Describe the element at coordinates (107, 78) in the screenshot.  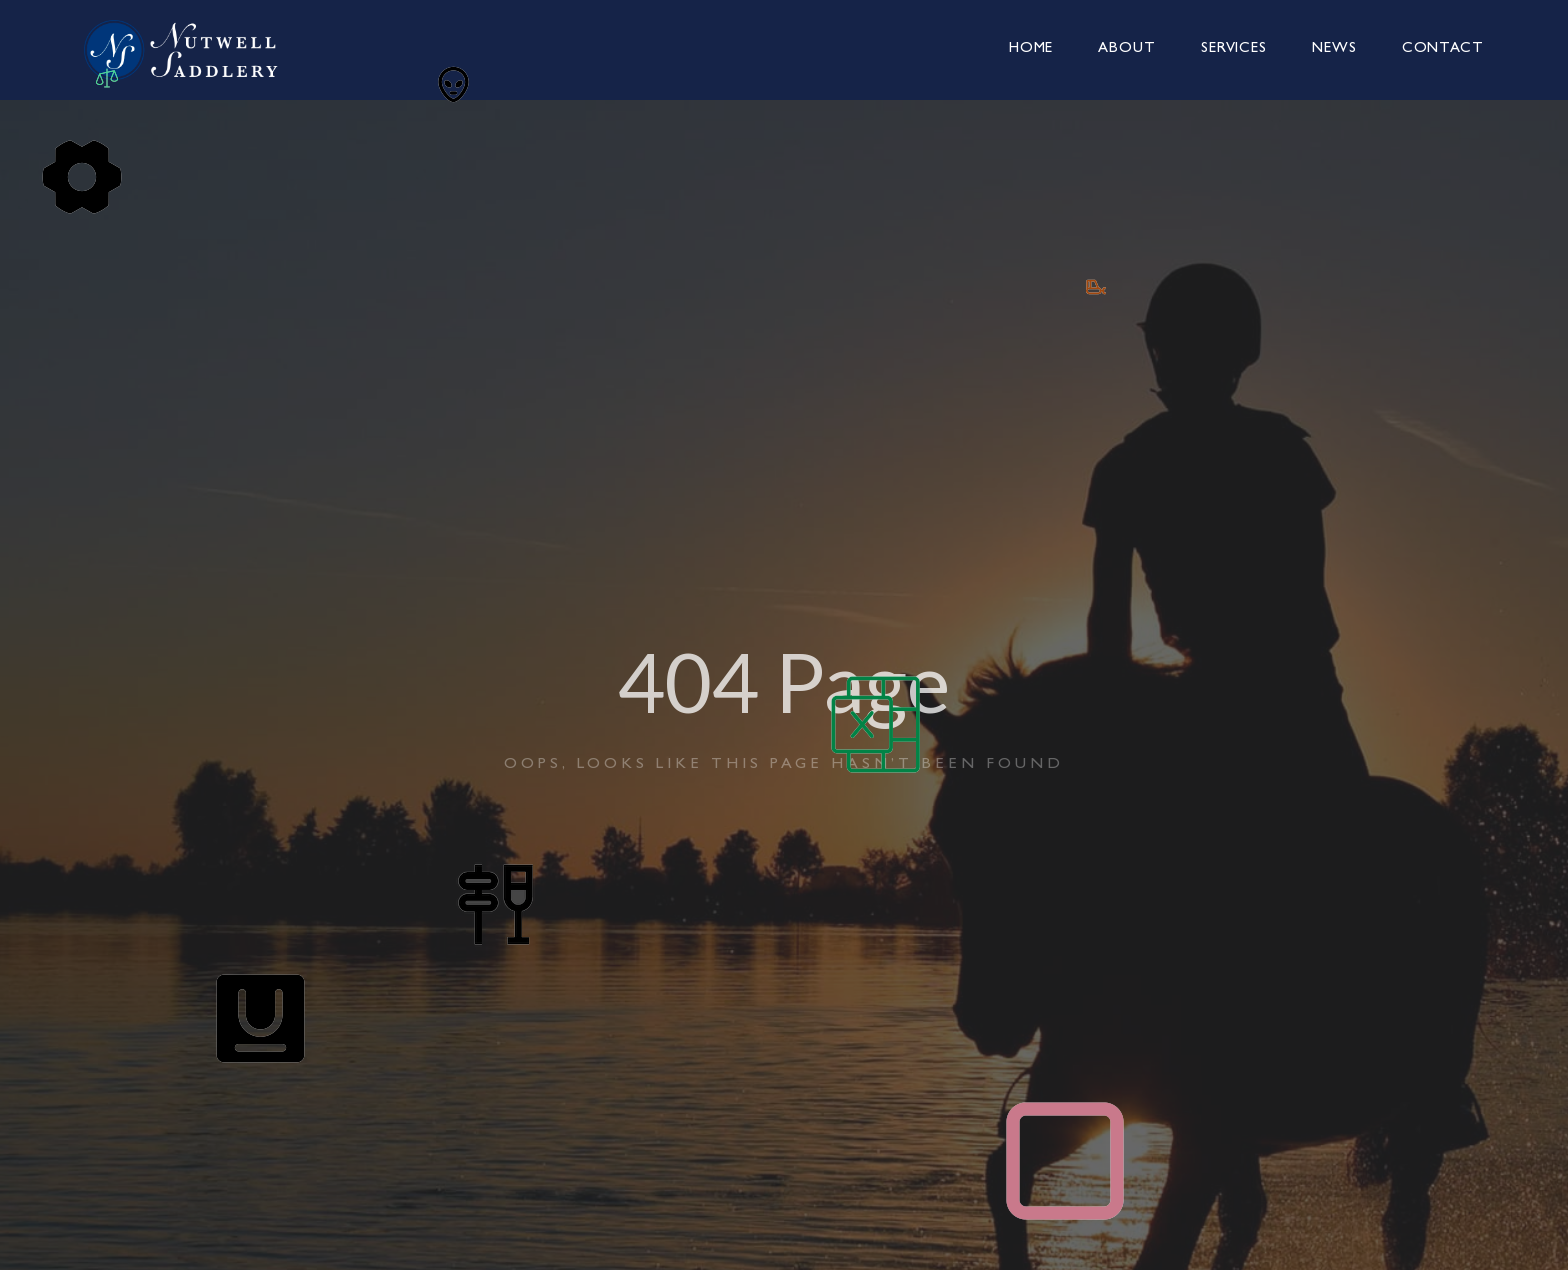
I see `compare items or options` at that location.